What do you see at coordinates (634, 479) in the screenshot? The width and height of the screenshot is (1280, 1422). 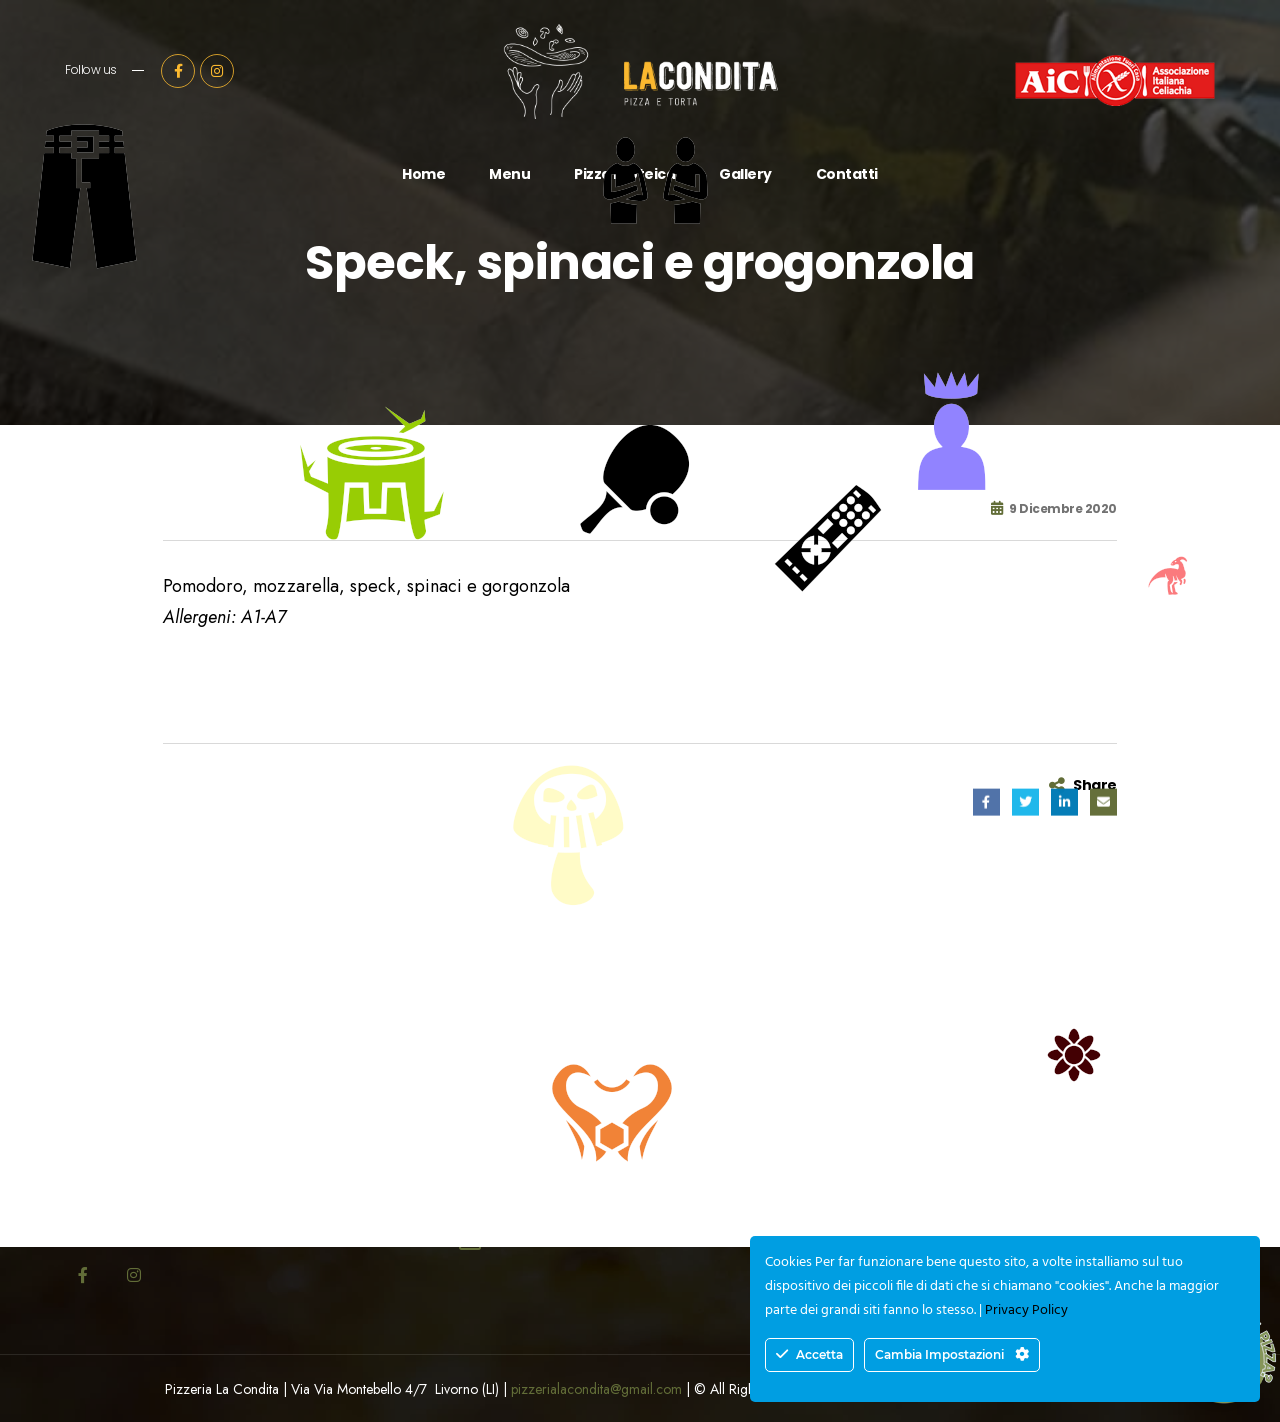 I see `access table tennis or ping pong game` at bounding box center [634, 479].